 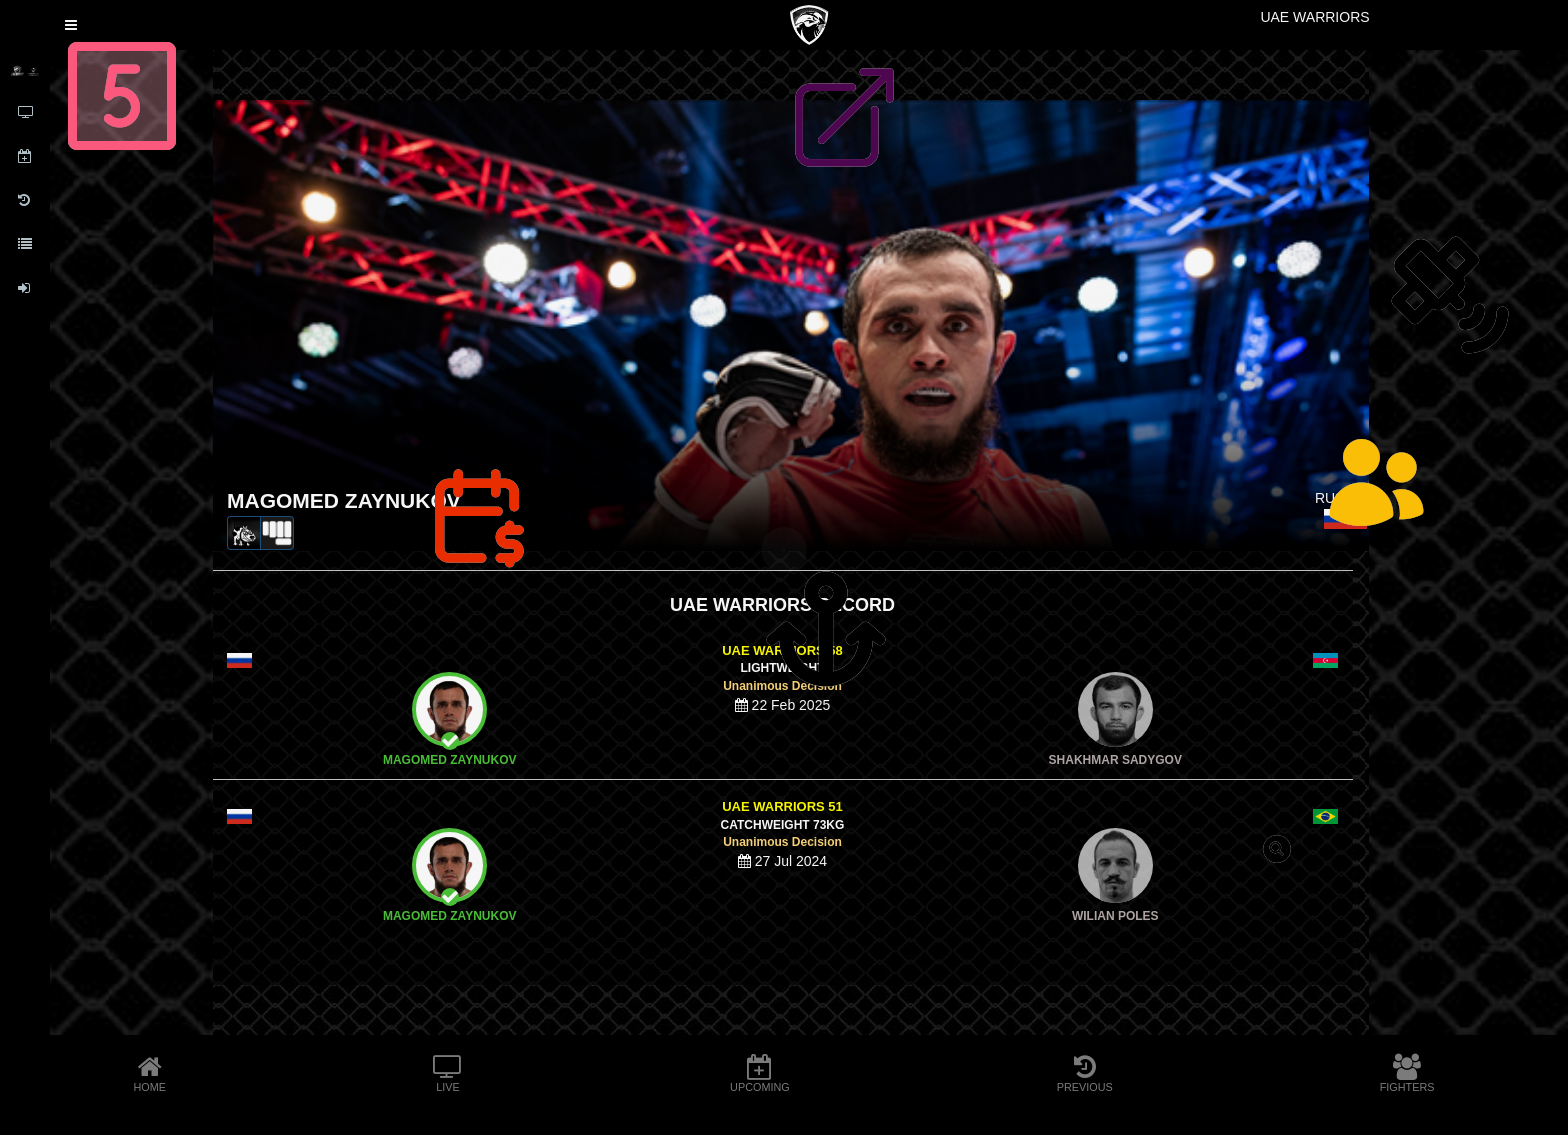 What do you see at coordinates (1376, 482) in the screenshot?
I see `view all users or team members` at bounding box center [1376, 482].